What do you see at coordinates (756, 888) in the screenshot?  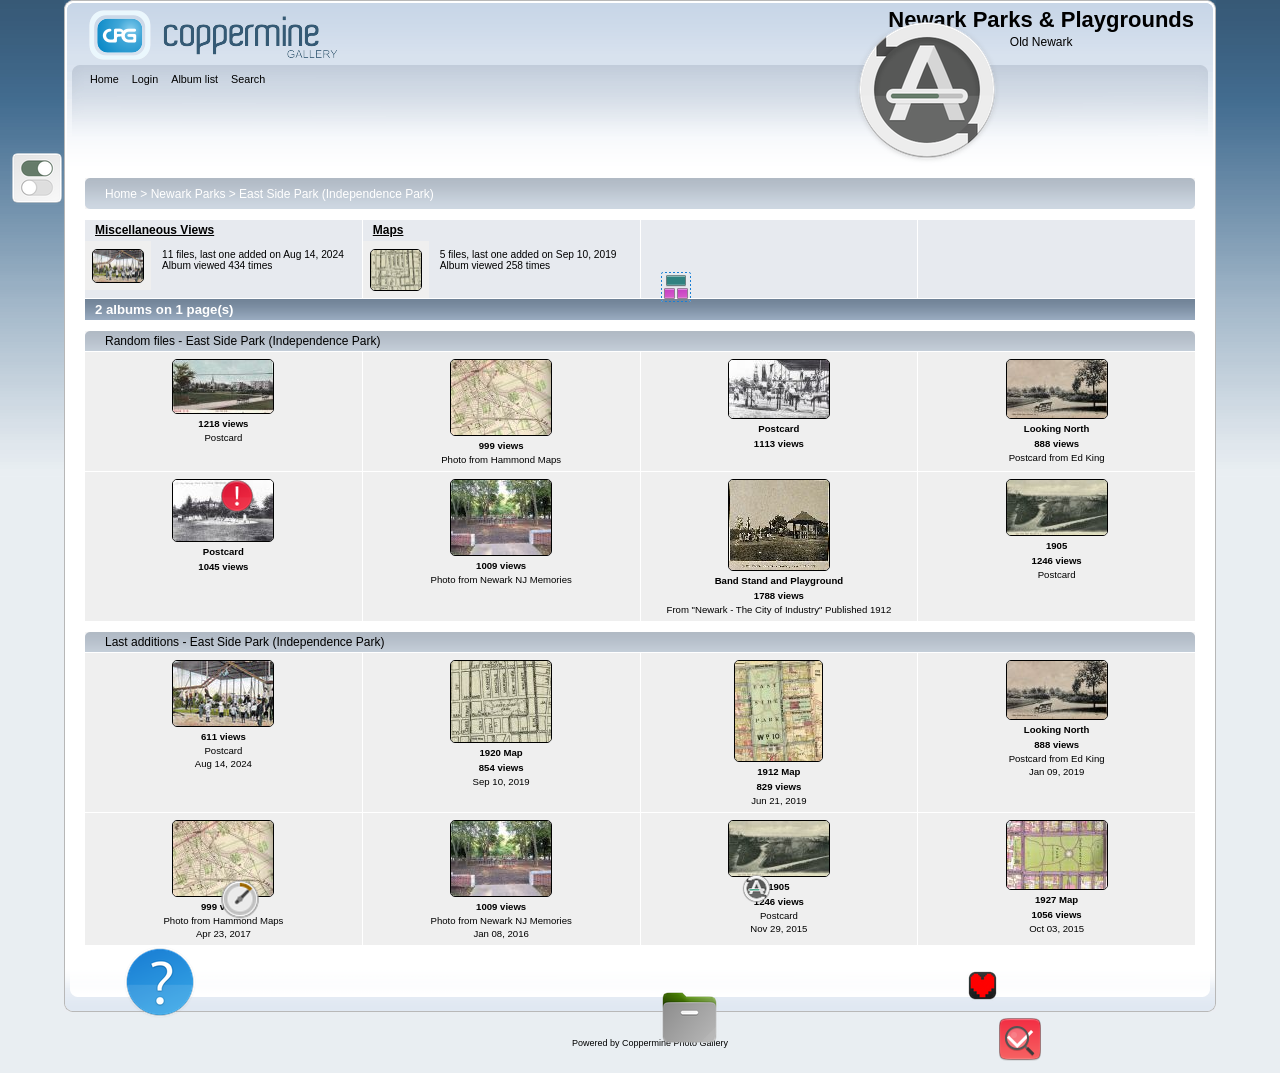 I see `check for available software updates` at bounding box center [756, 888].